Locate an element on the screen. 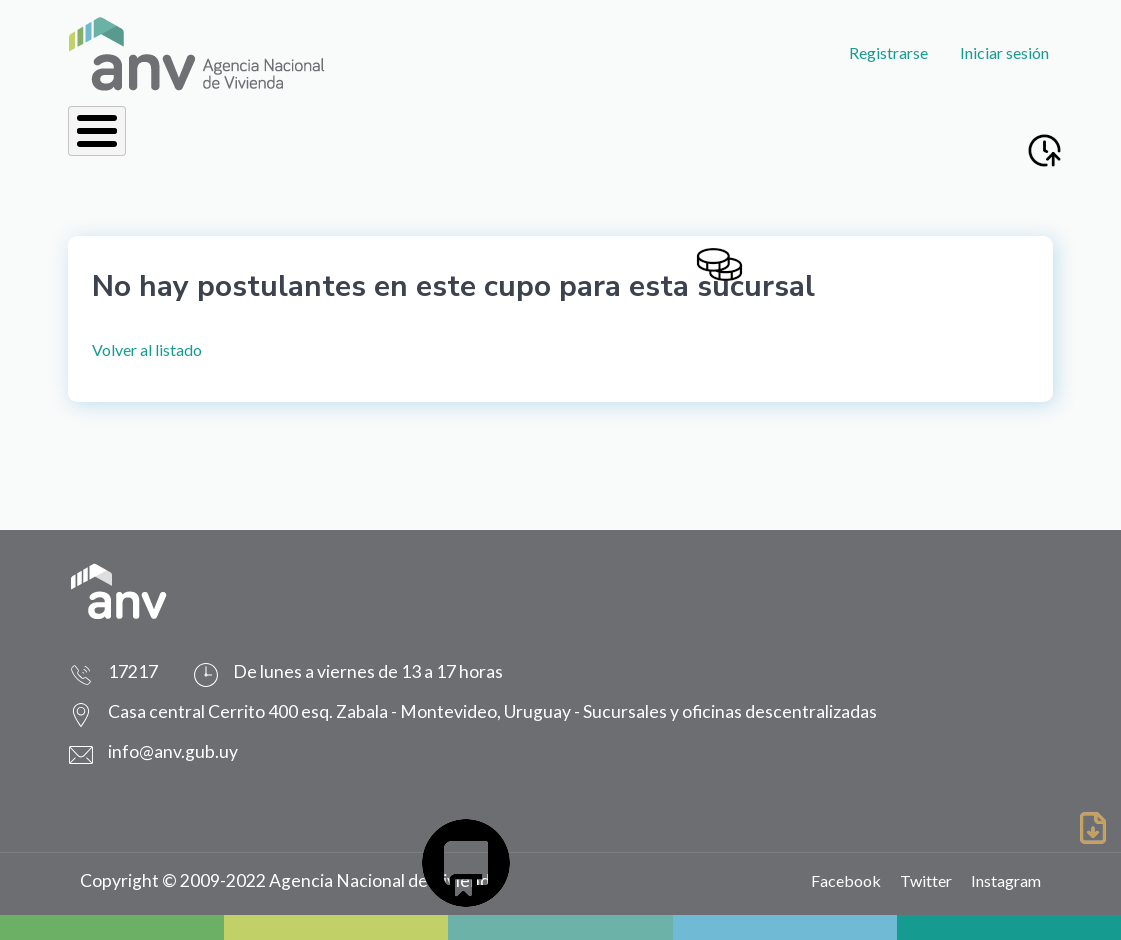  view your coin balance or currency is located at coordinates (719, 264).